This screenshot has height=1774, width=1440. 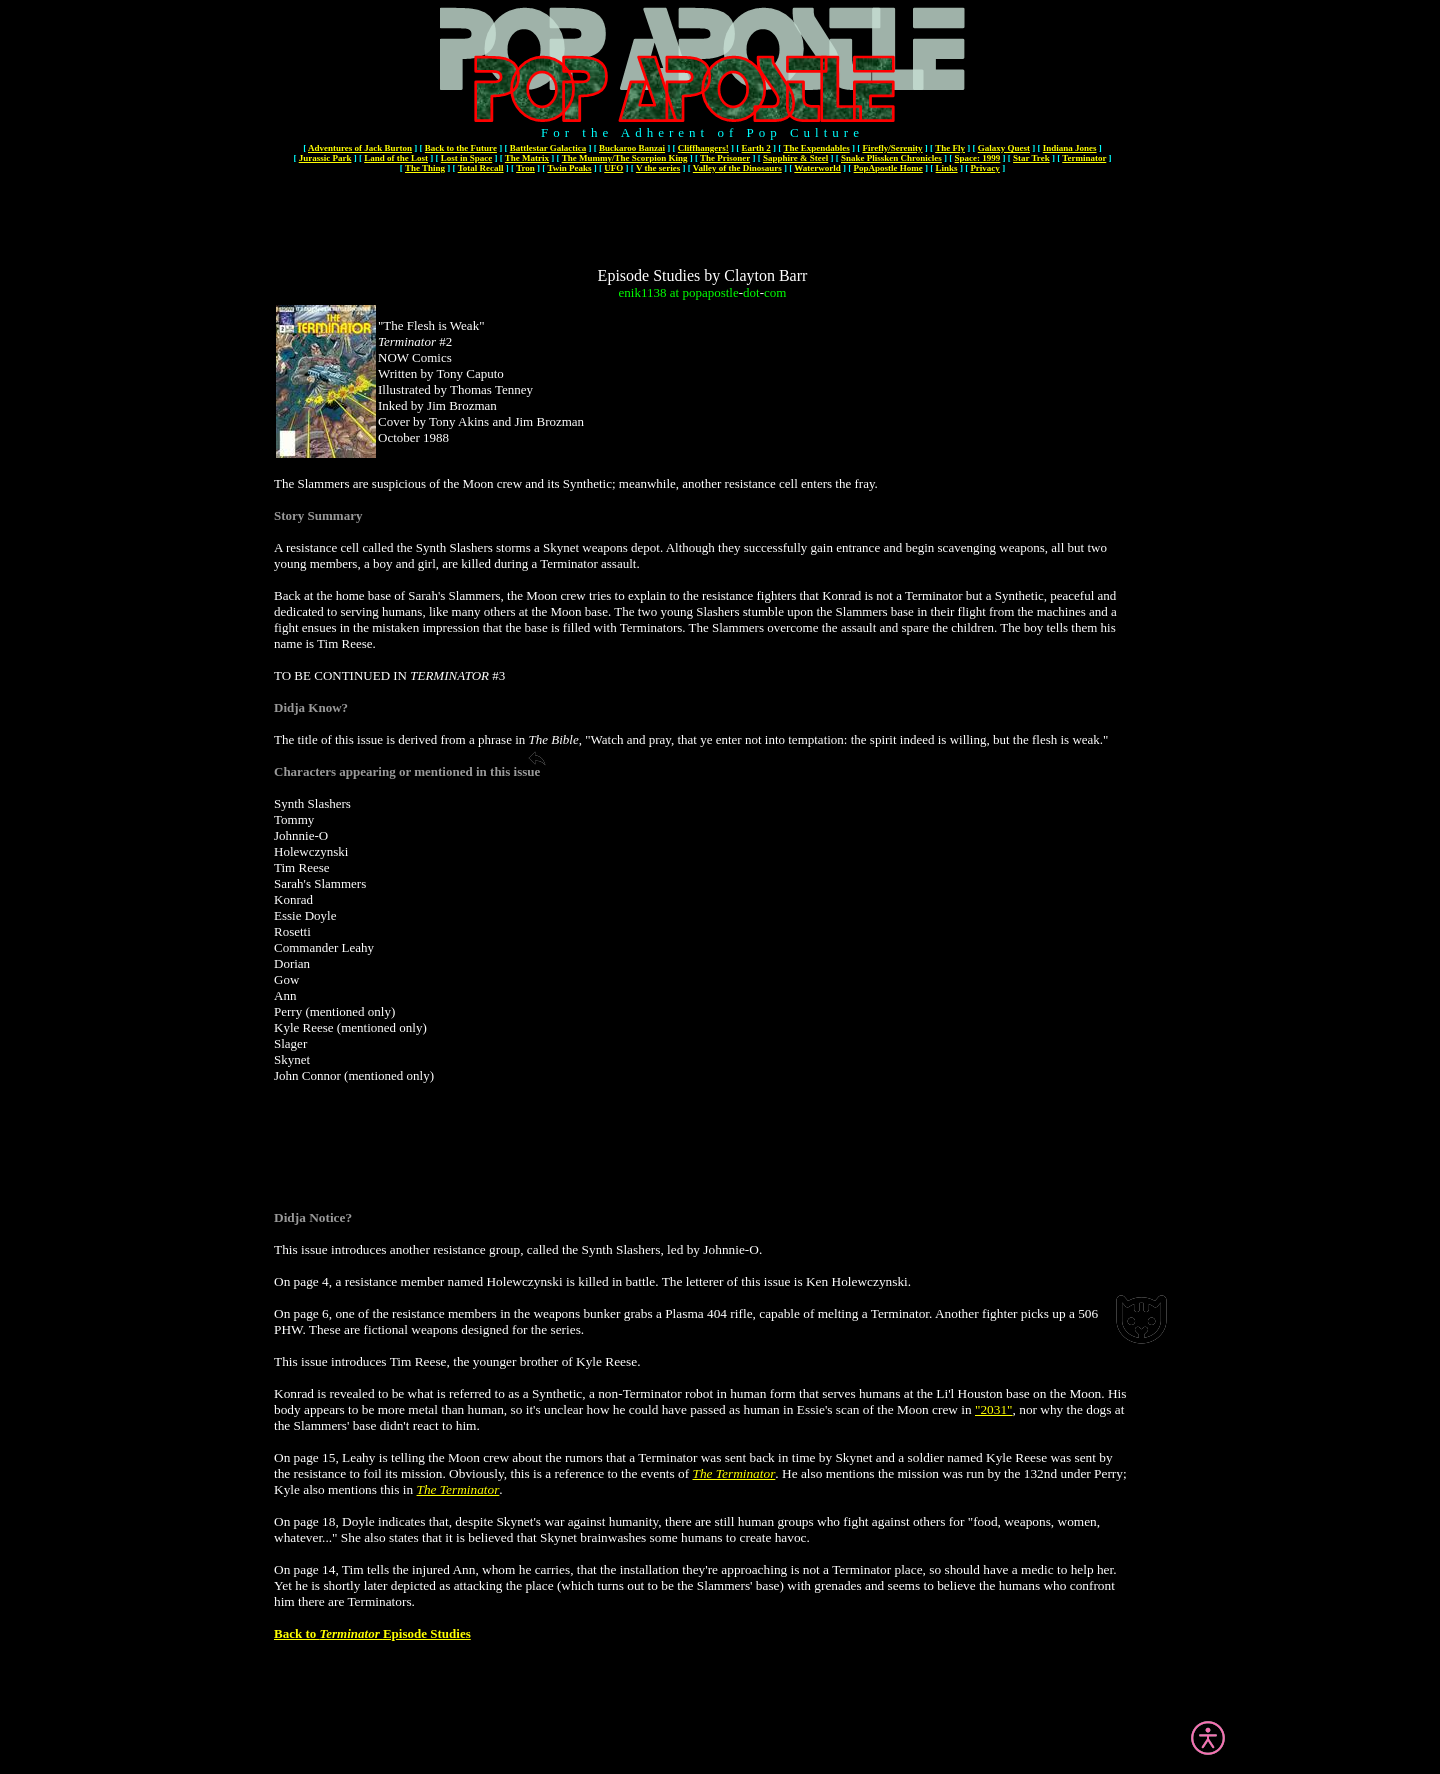 What do you see at coordinates (1141, 1318) in the screenshot?
I see `view pet-related content or settings` at bounding box center [1141, 1318].